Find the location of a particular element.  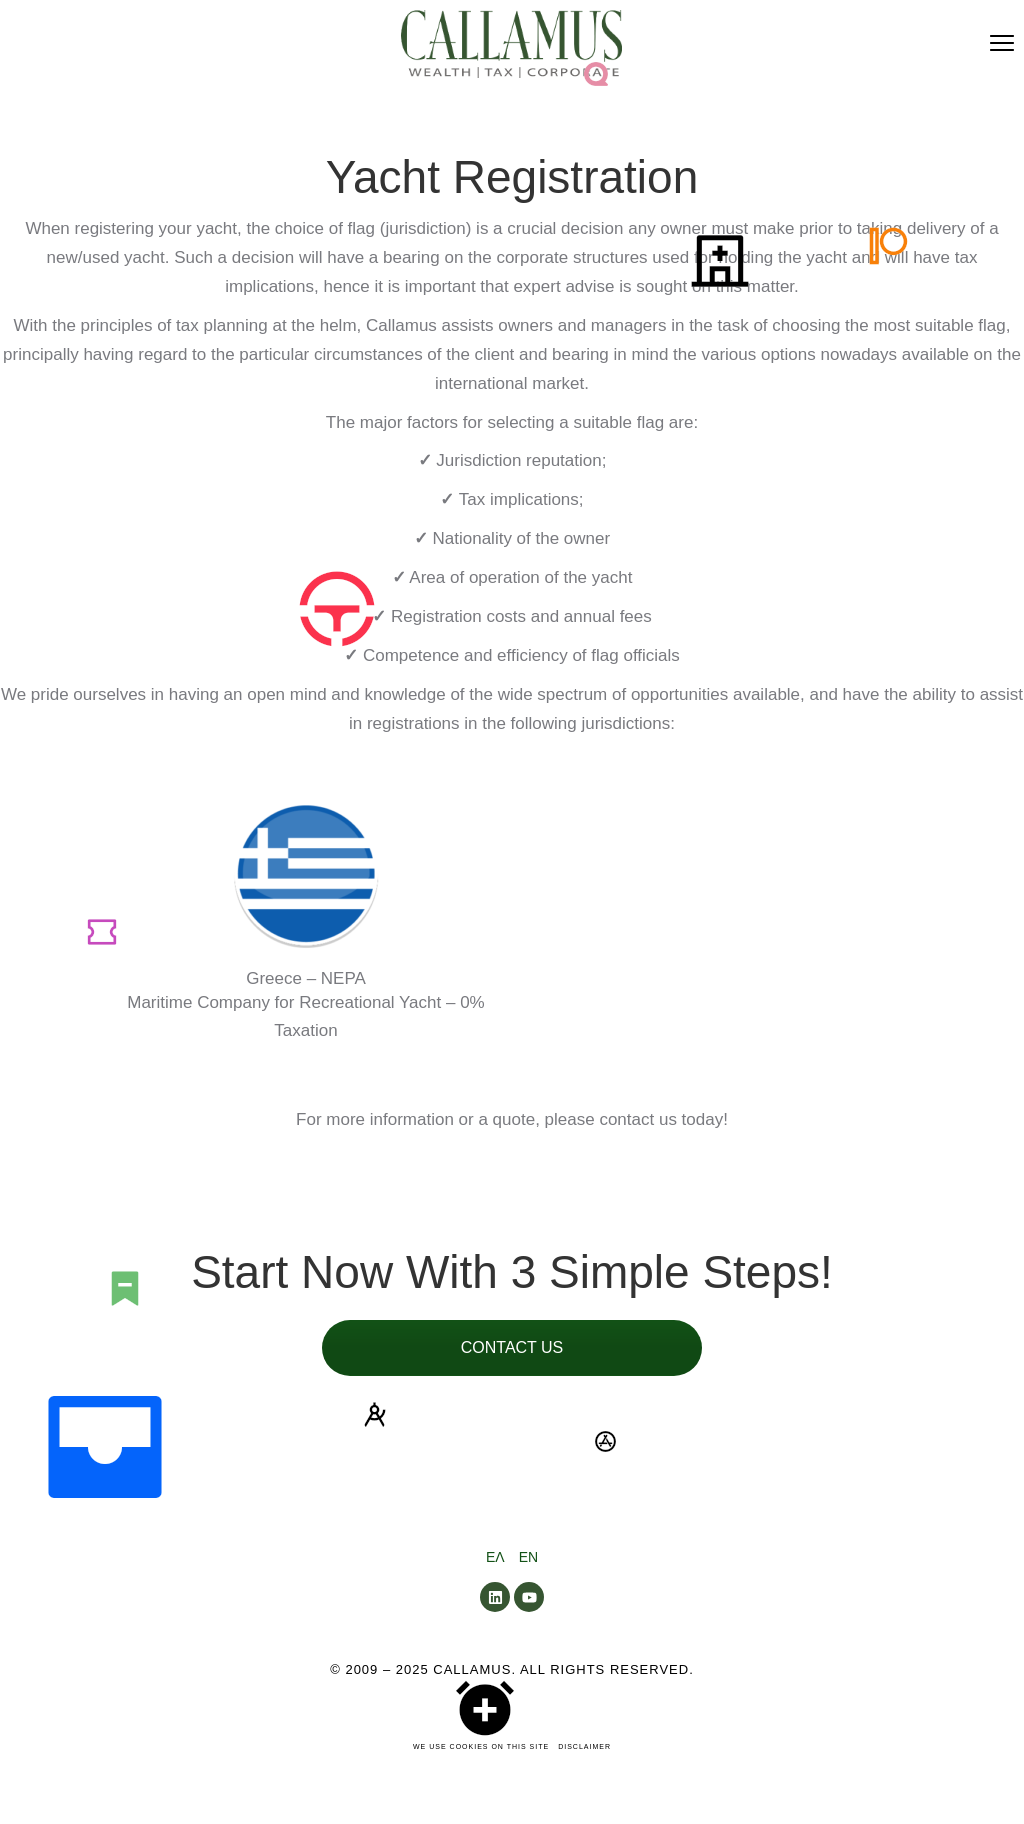

link to Patreon profile is located at coordinates (888, 246).